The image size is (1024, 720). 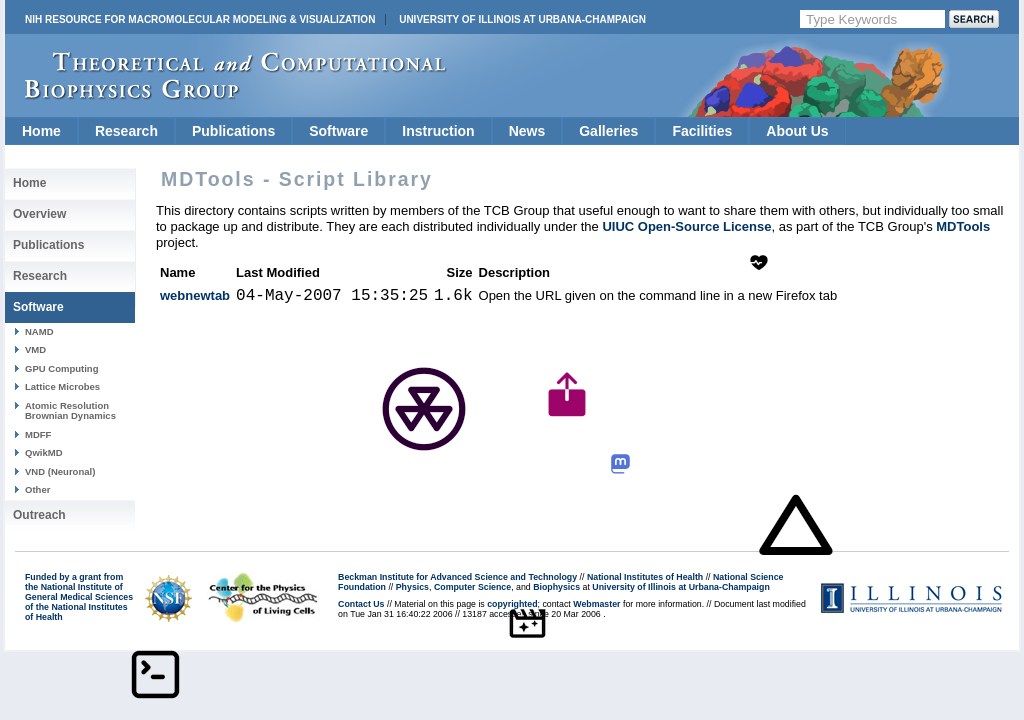 What do you see at coordinates (424, 409) in the screenshot?
I see `fallout shelter or nuclear safety indicator` at bounding box center [424, 409].